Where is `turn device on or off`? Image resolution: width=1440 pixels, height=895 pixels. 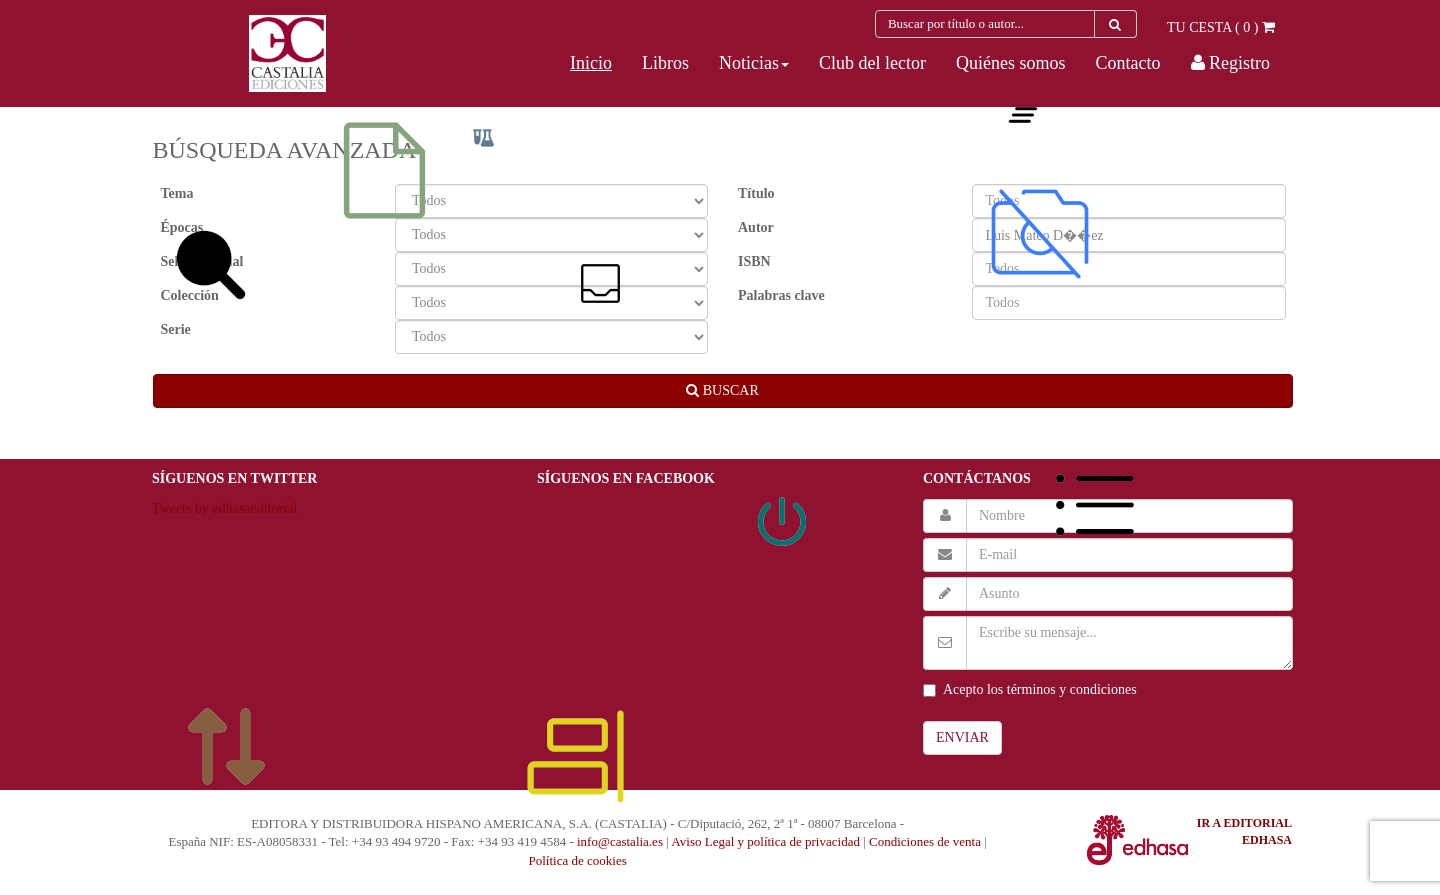
turn device on or off is located at coordinates (782, 522).